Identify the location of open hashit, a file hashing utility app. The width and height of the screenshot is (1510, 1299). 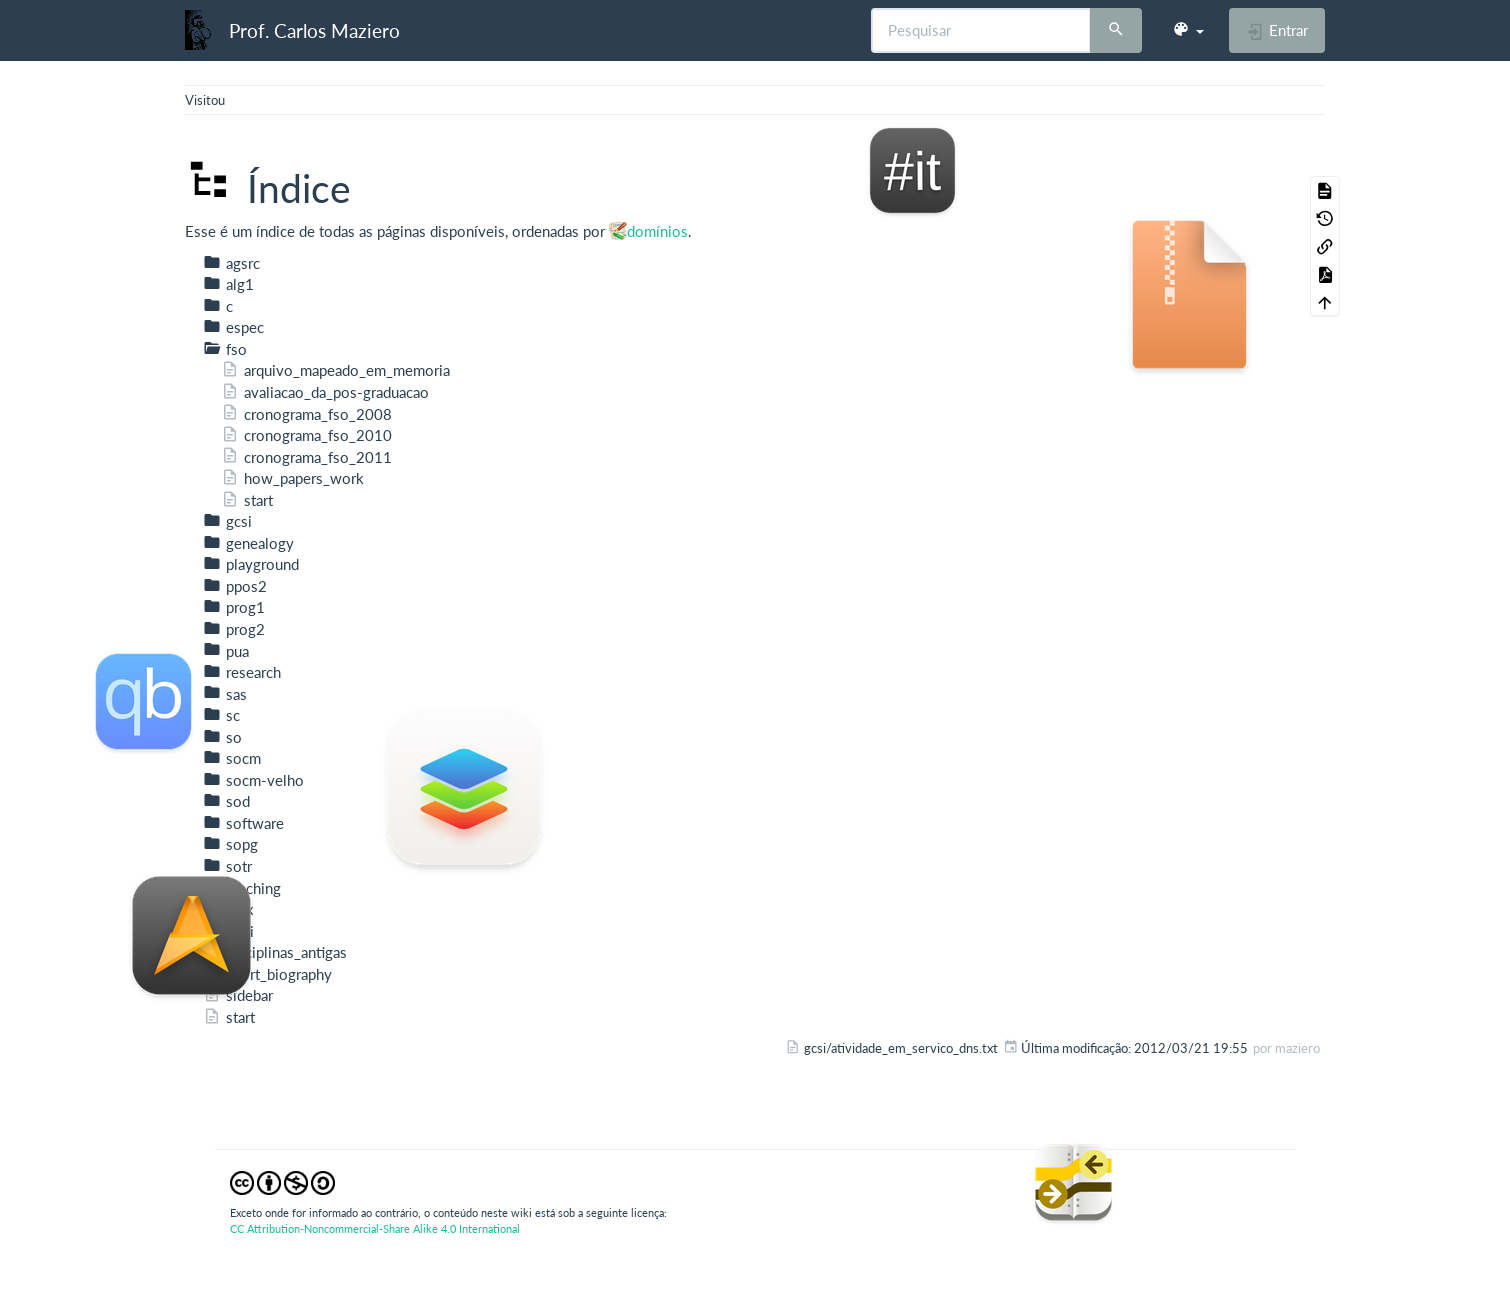
(912, 170).